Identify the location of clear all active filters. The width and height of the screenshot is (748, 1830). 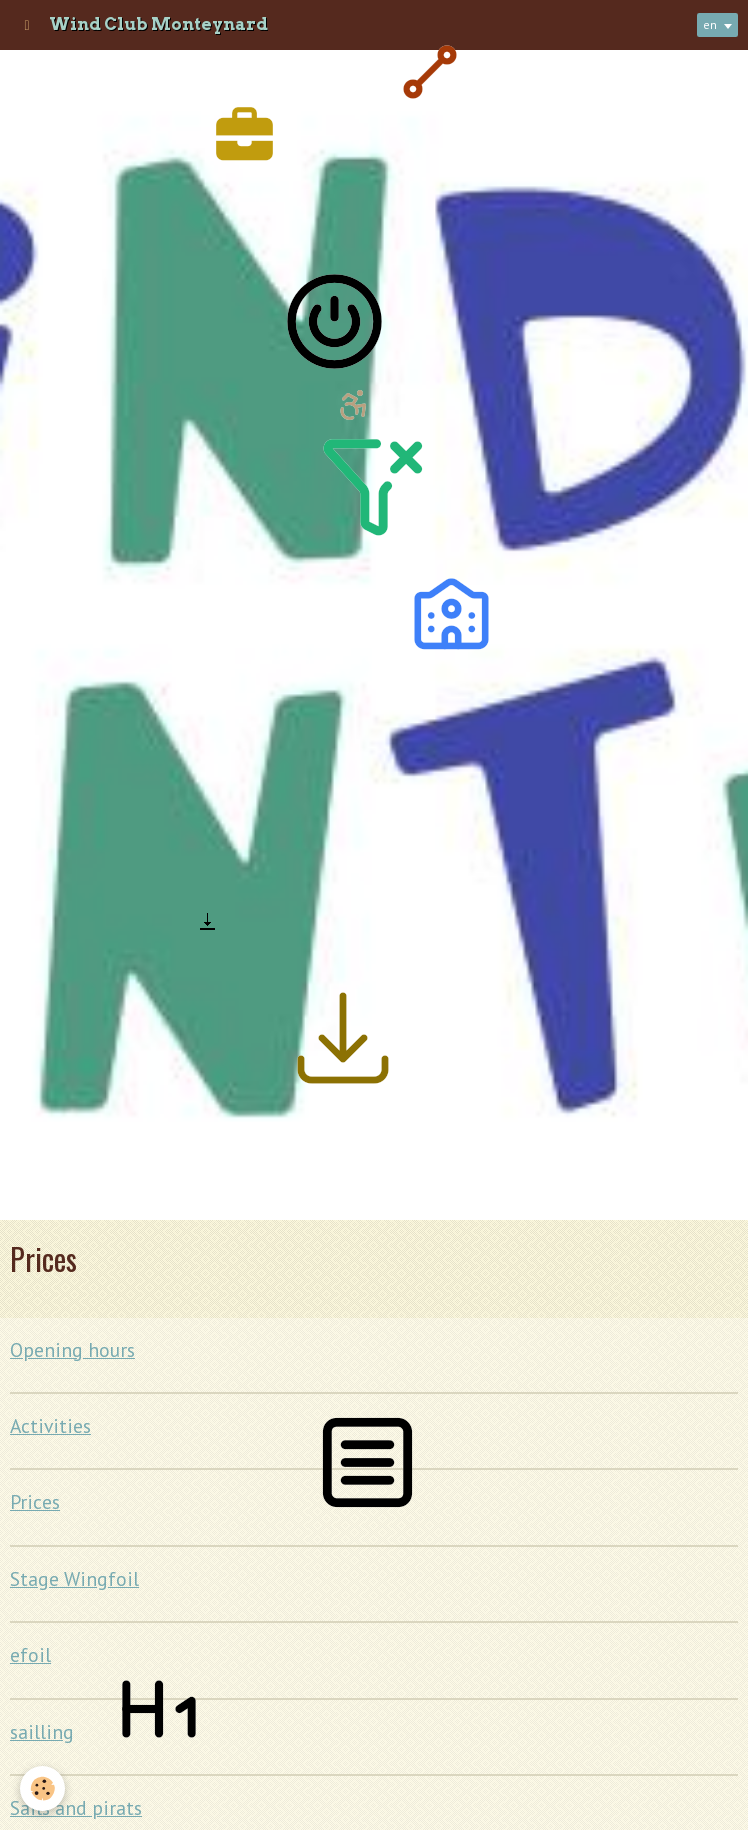
(374, 485).